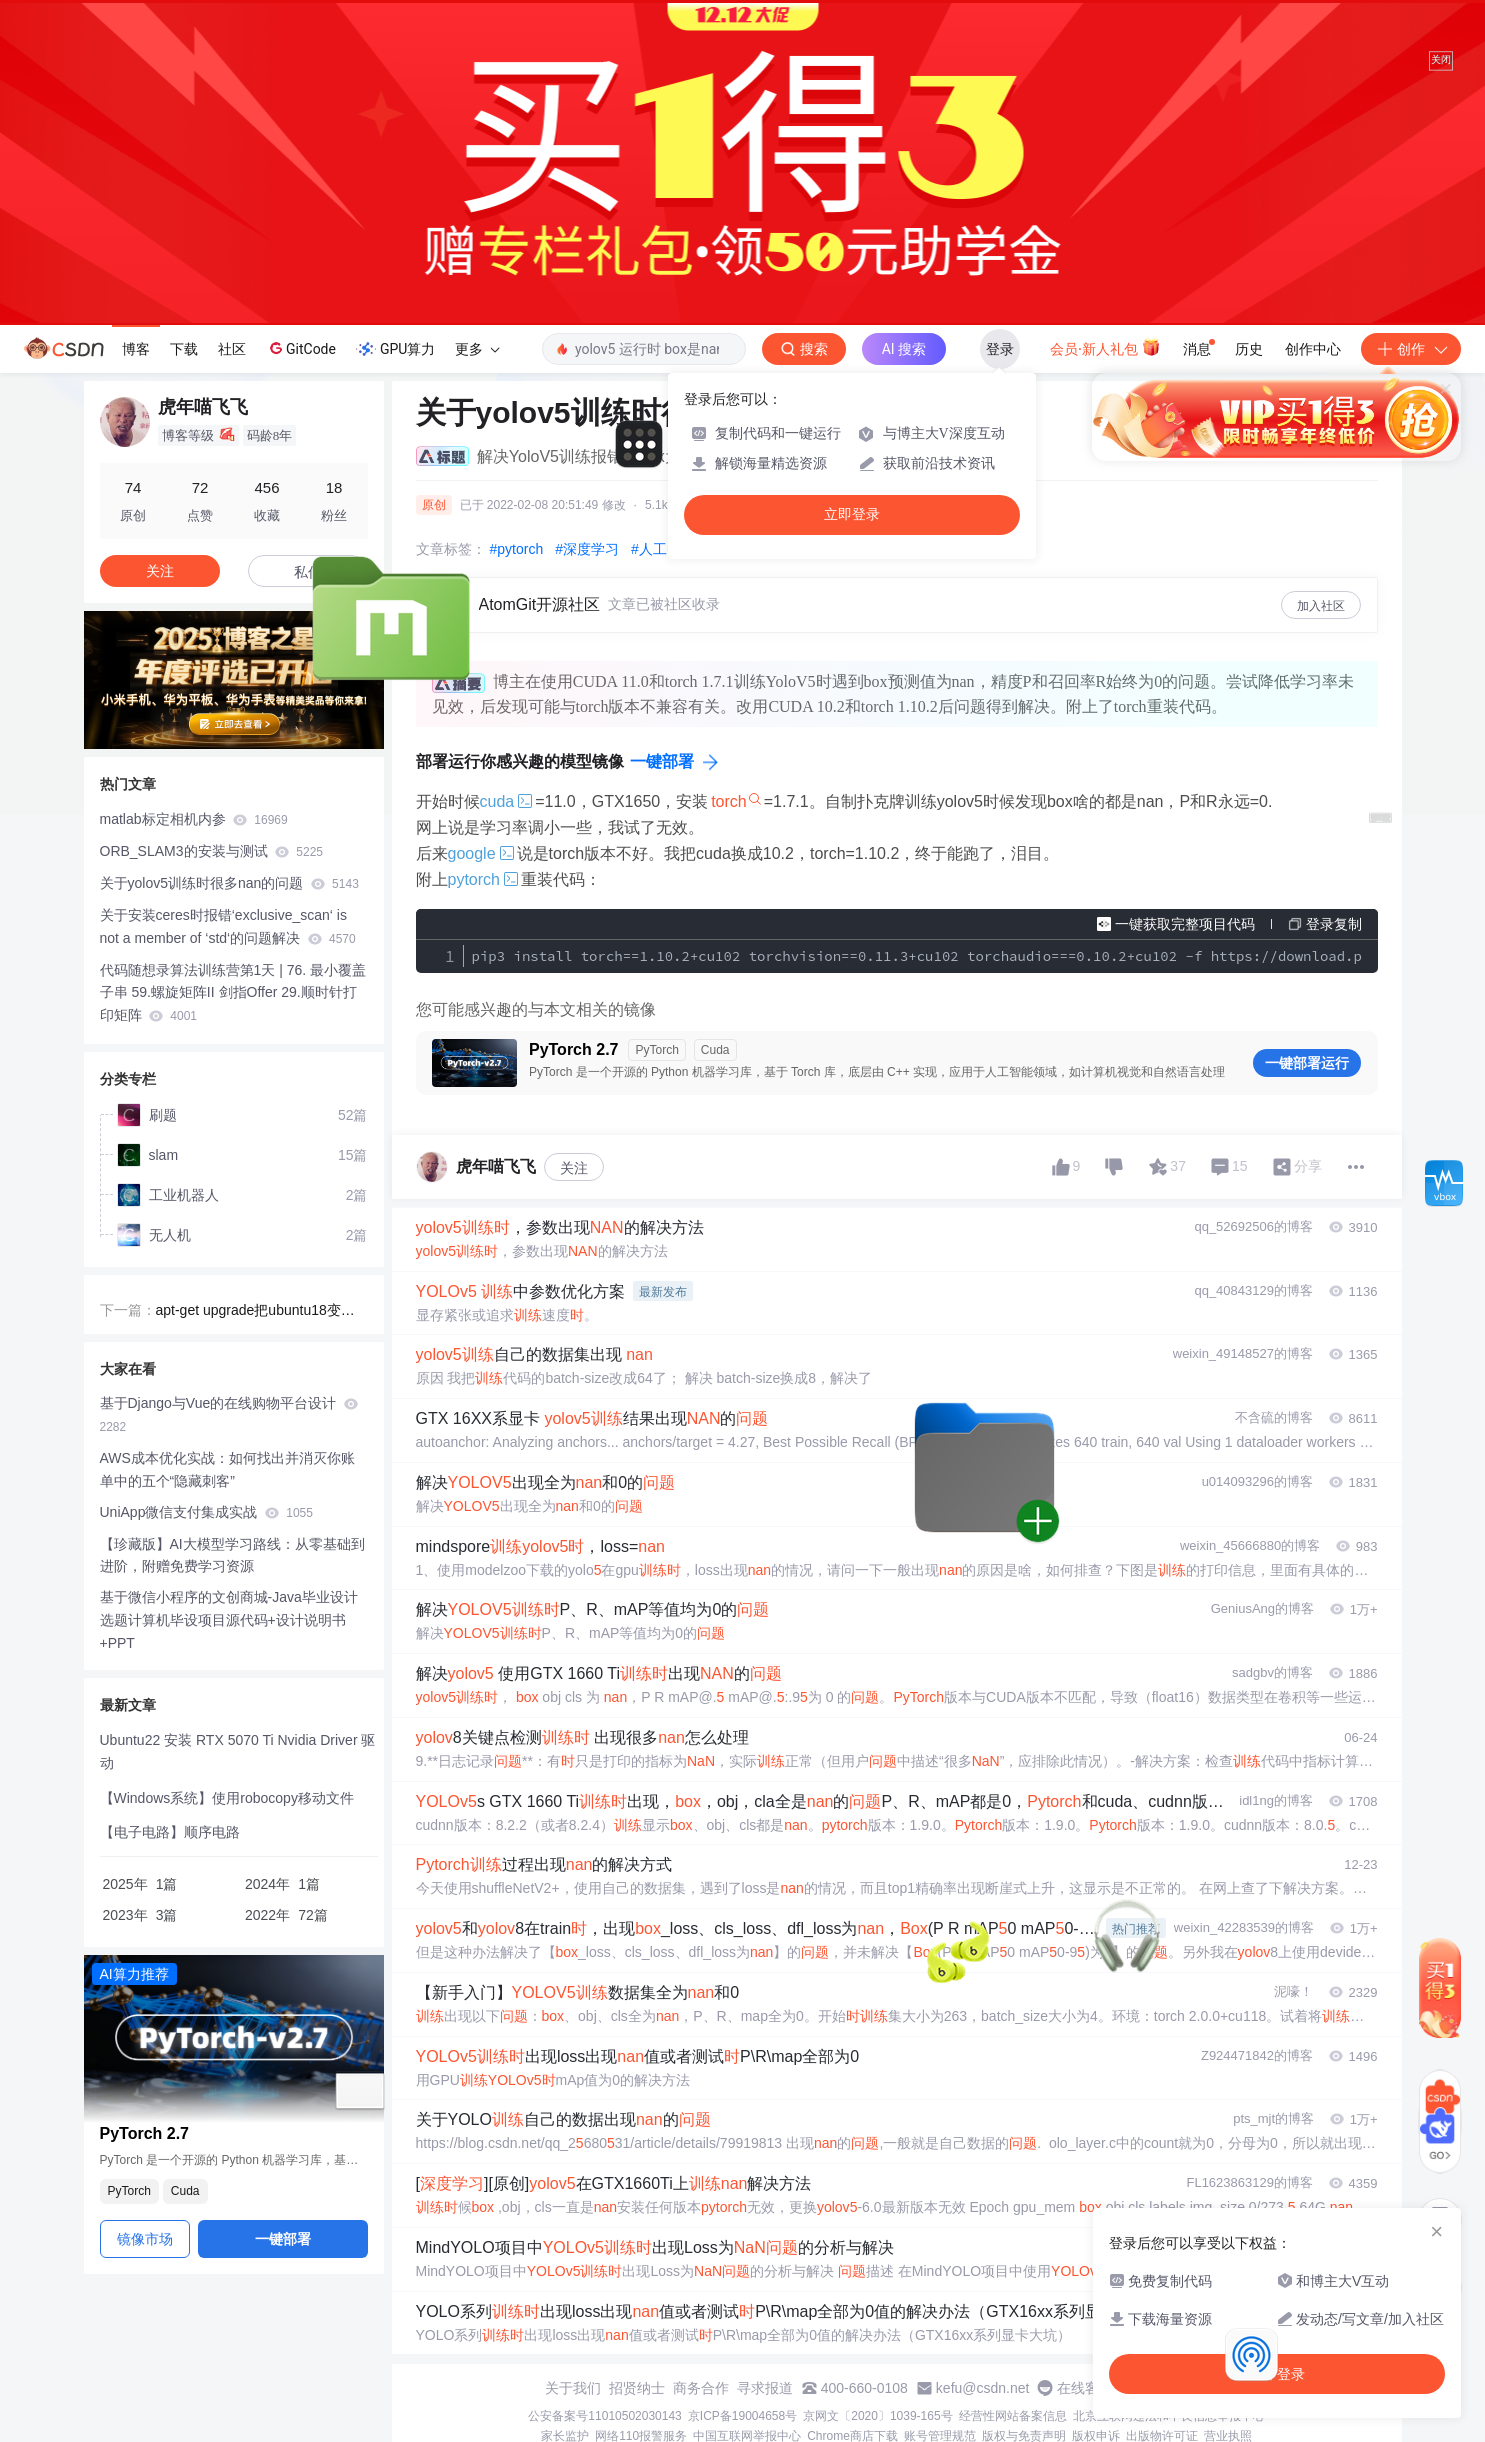 This screenshot has height=2442, width=1485. I want to click on create a new folder, so click(984, 1467).